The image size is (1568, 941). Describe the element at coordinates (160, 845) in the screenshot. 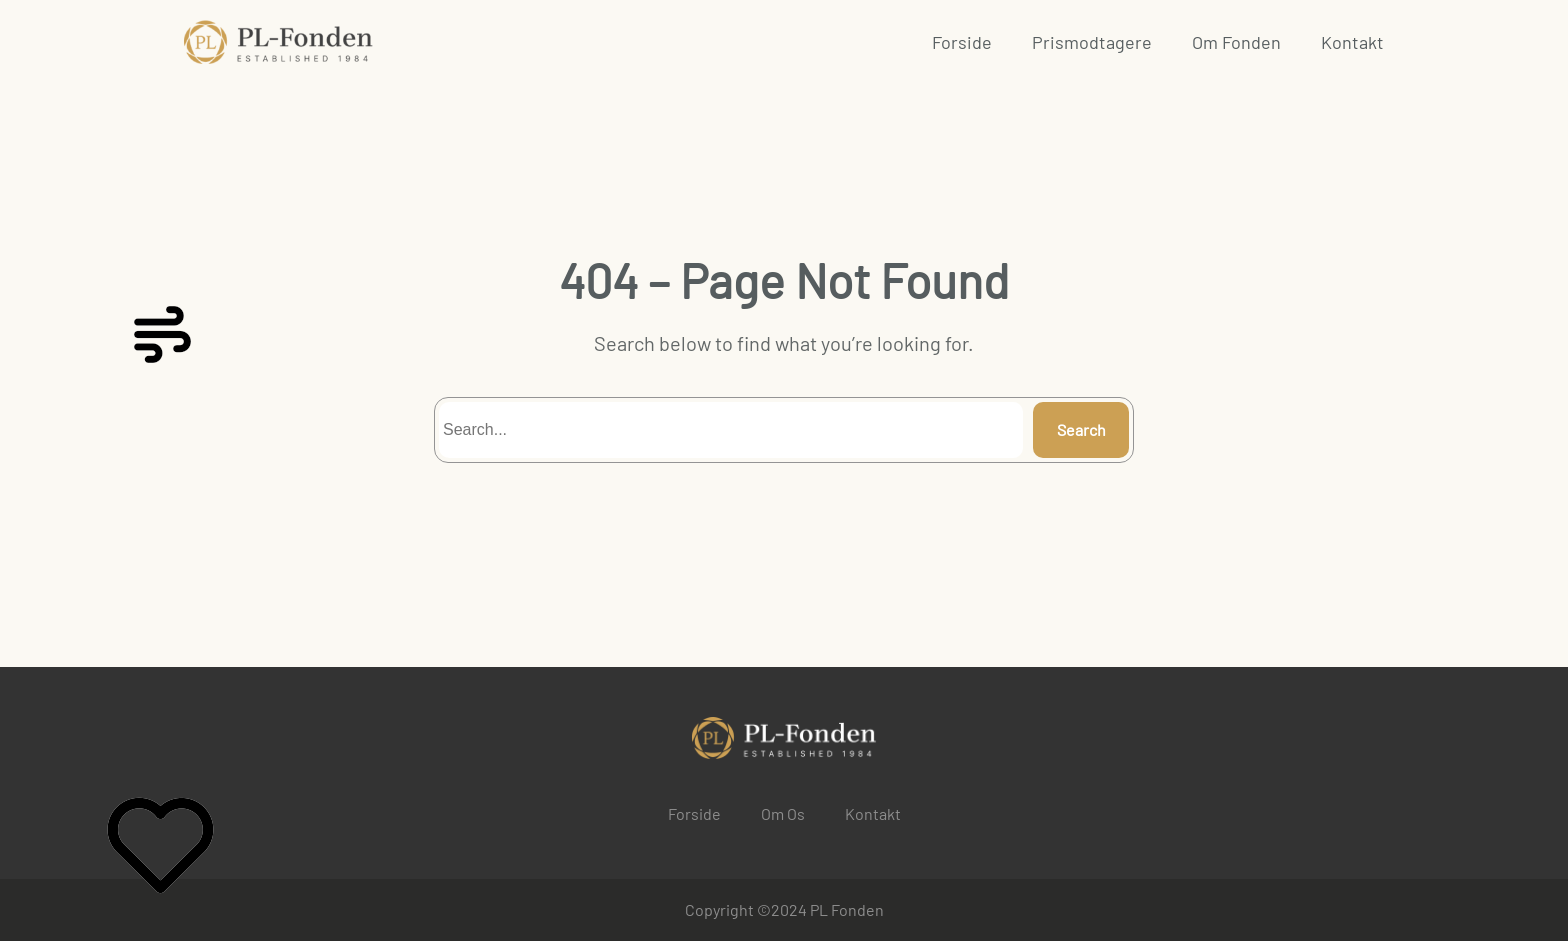

I see `add item to favorites` at that location.